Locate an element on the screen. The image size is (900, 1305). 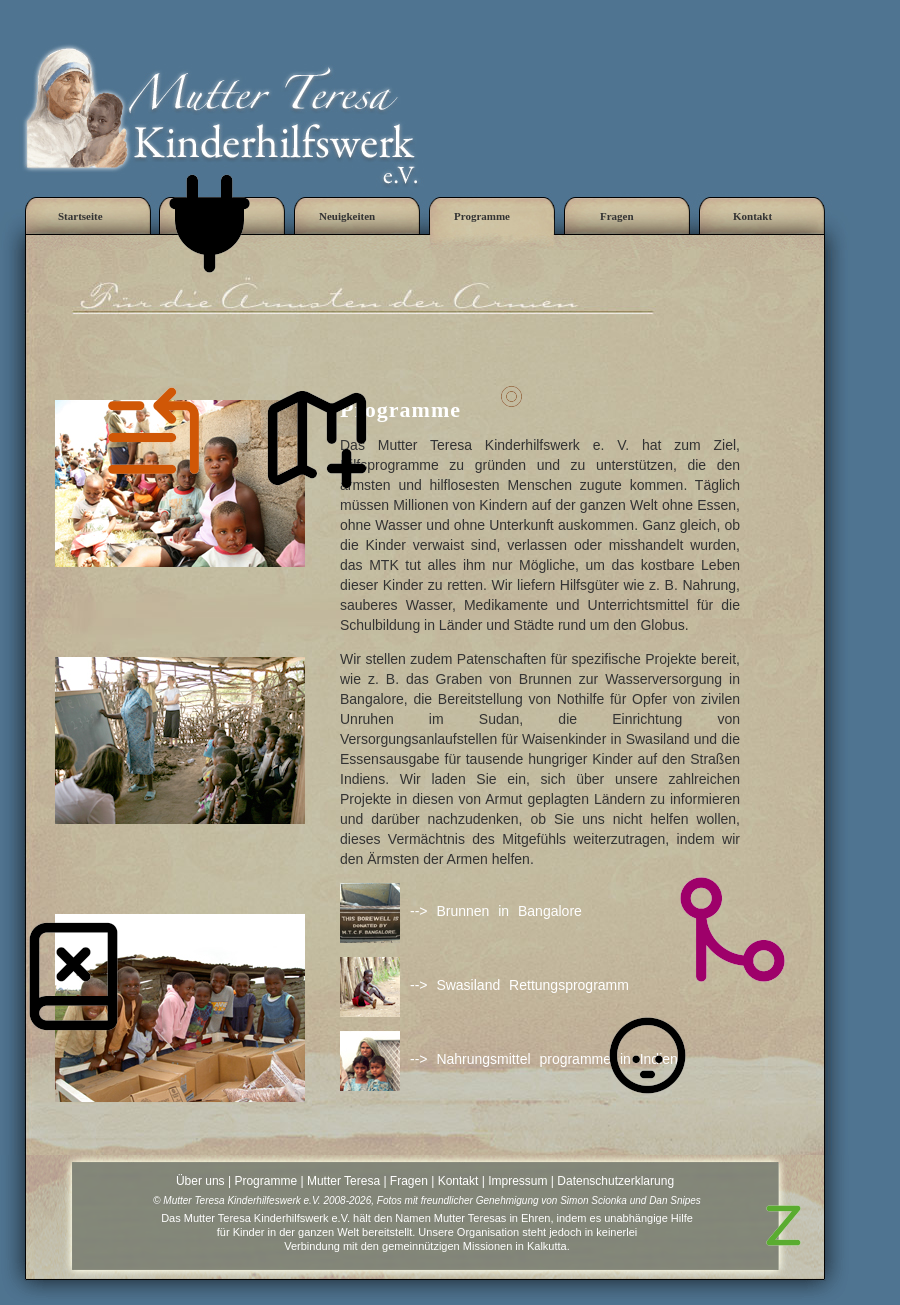
indicates items starting with the letter Z in an alphabetical list is located at coordinates (783, 1225).